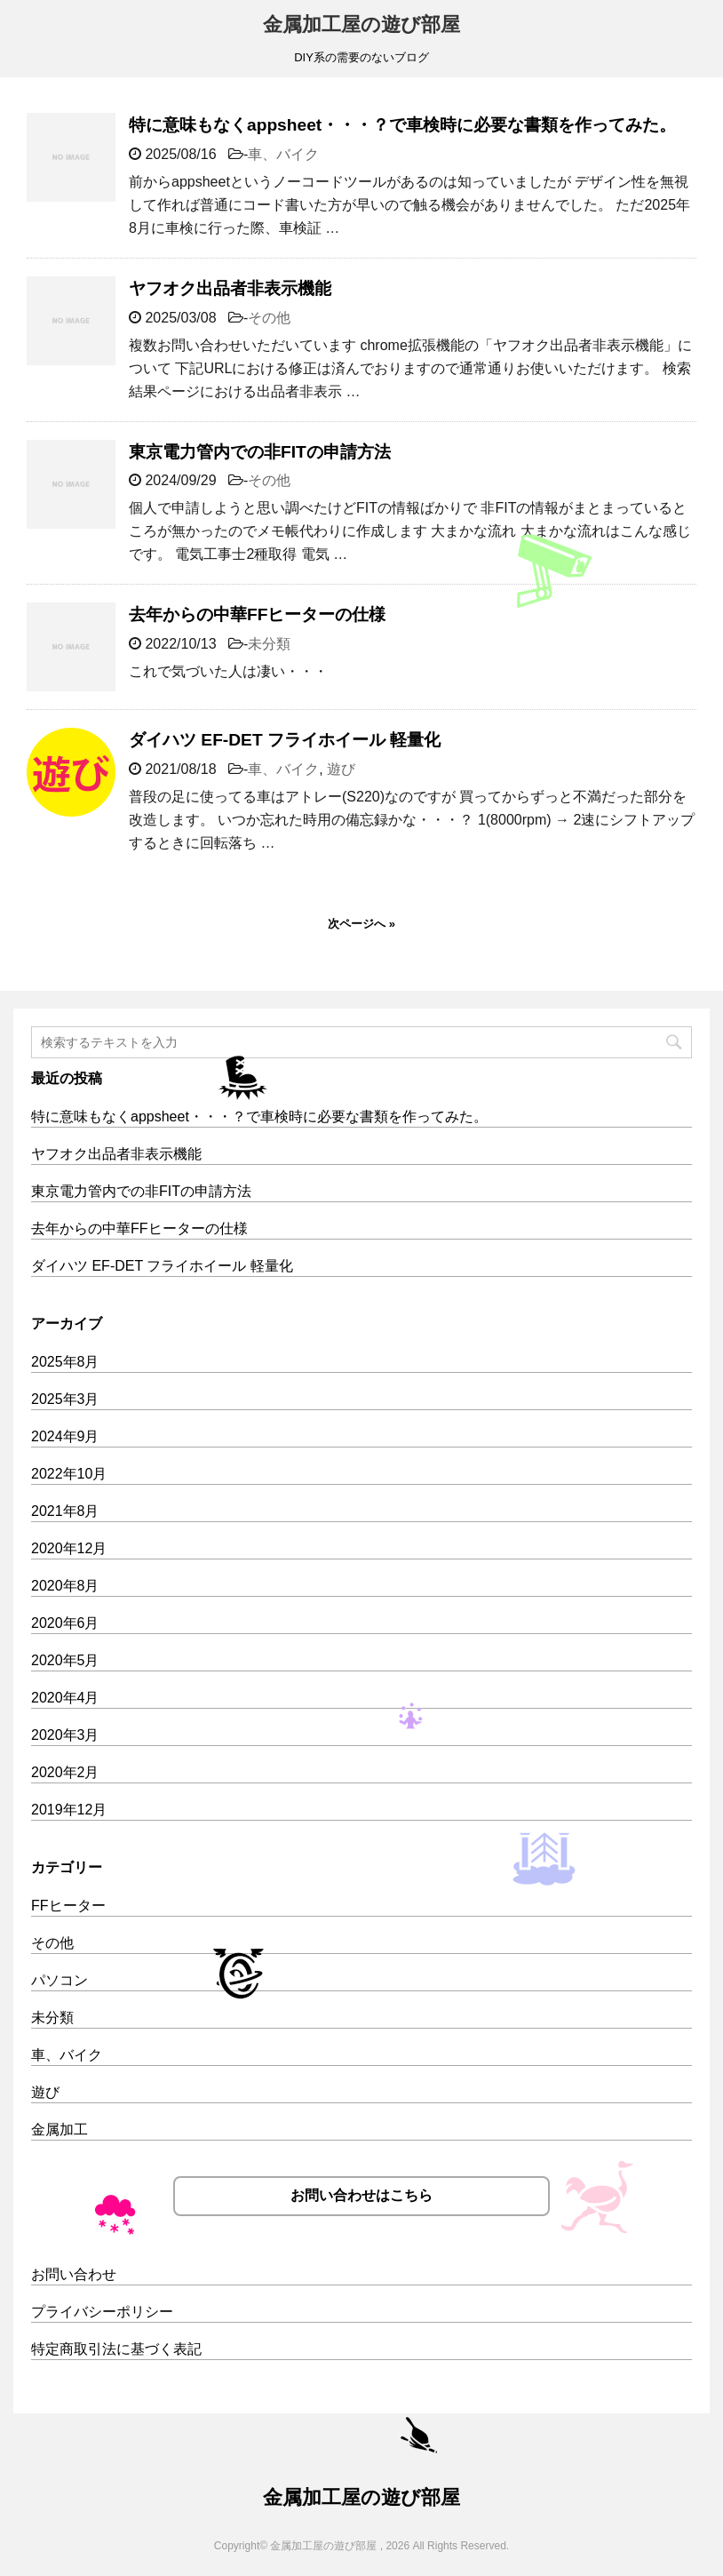 The image size is (723, 2576). I want to click on indicates a skill-based or dexterity game mode, so click(410, 1716).